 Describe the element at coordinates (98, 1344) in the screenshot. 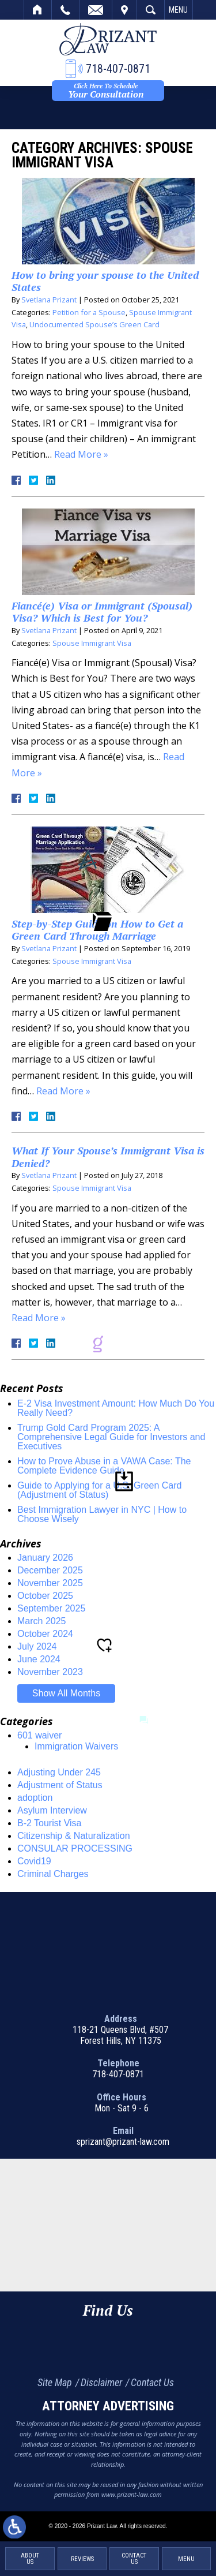

I see `open Goodreads app` at that location.